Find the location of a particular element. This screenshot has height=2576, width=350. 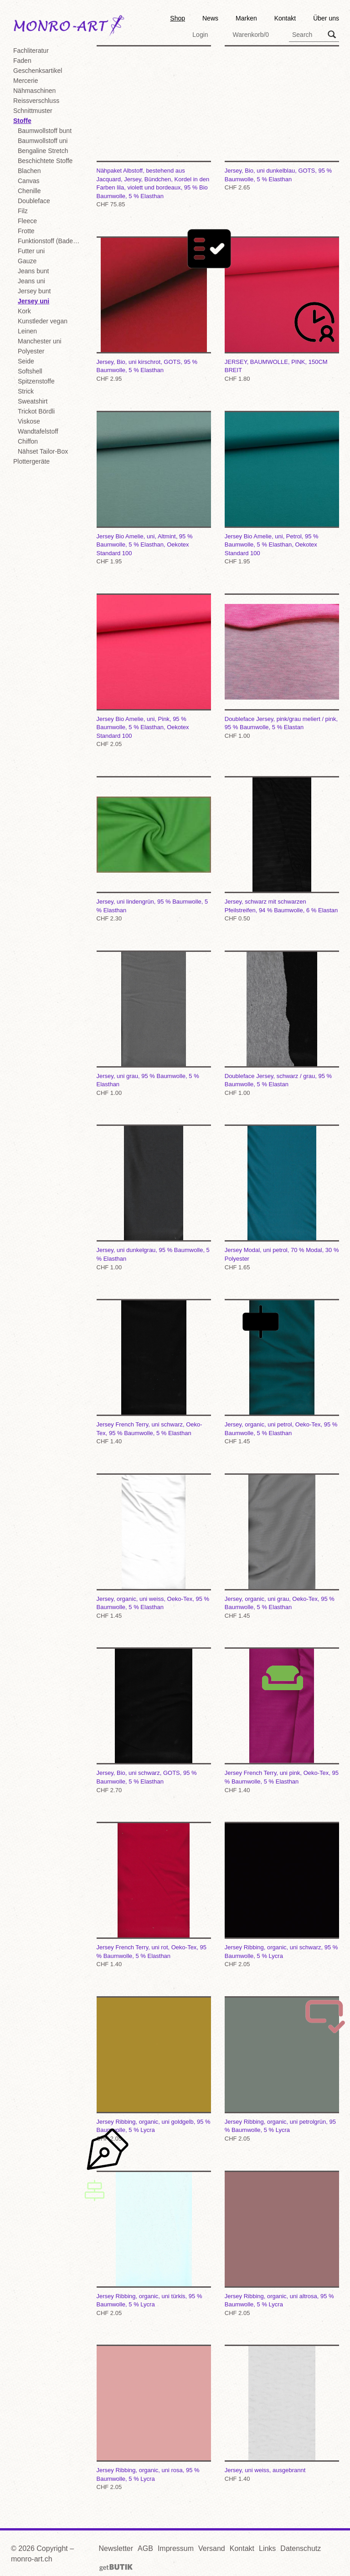

input field validated successfully is located at coordinates (324, 2012).